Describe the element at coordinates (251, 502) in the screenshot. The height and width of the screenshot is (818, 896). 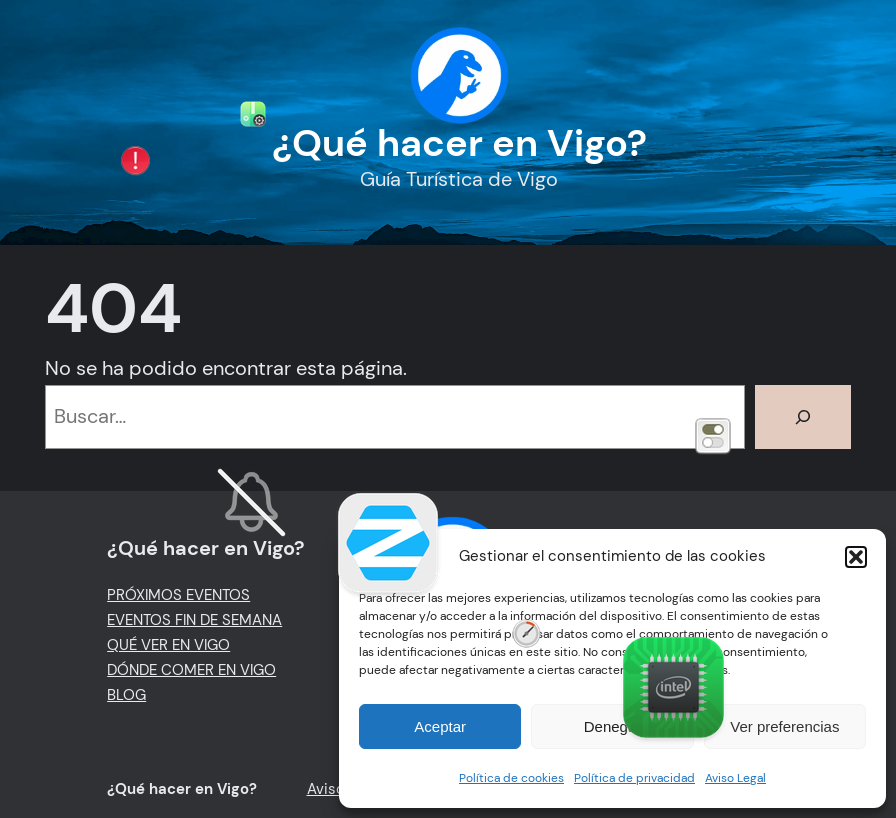
I see `notifications are currently disabled` at that location.